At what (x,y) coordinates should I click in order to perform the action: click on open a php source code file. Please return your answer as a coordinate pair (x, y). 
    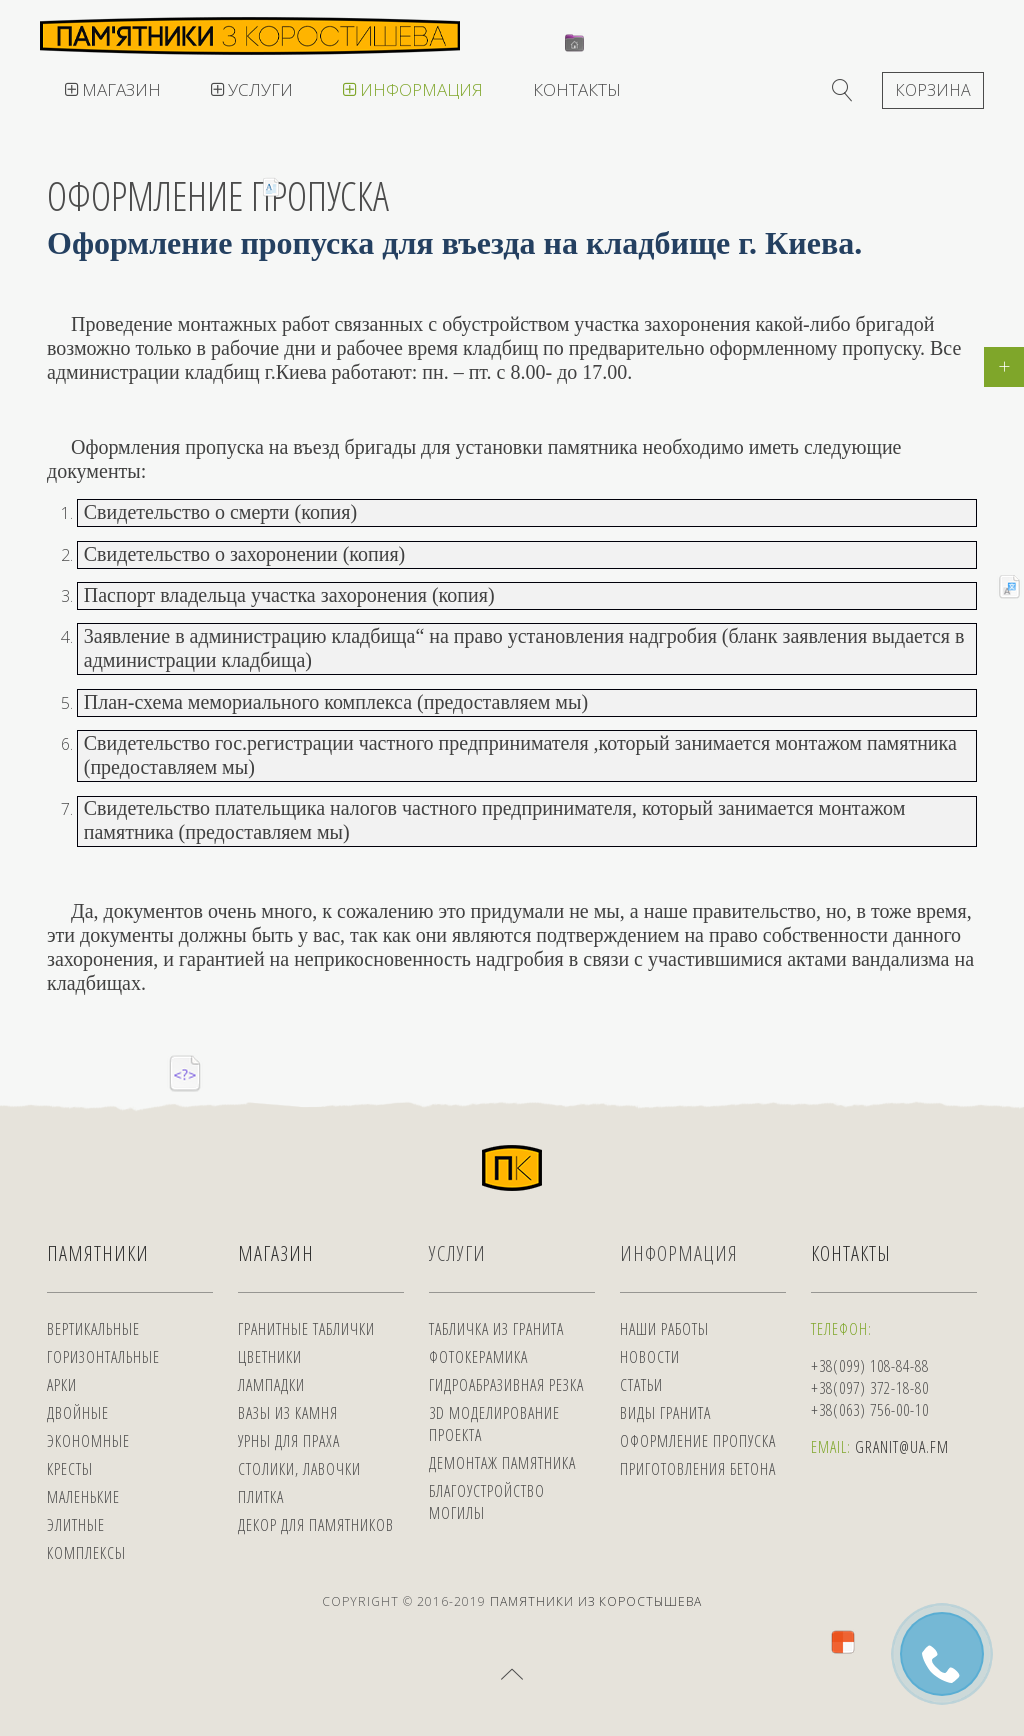
    Looking at the image, I should click on (185, 1073).